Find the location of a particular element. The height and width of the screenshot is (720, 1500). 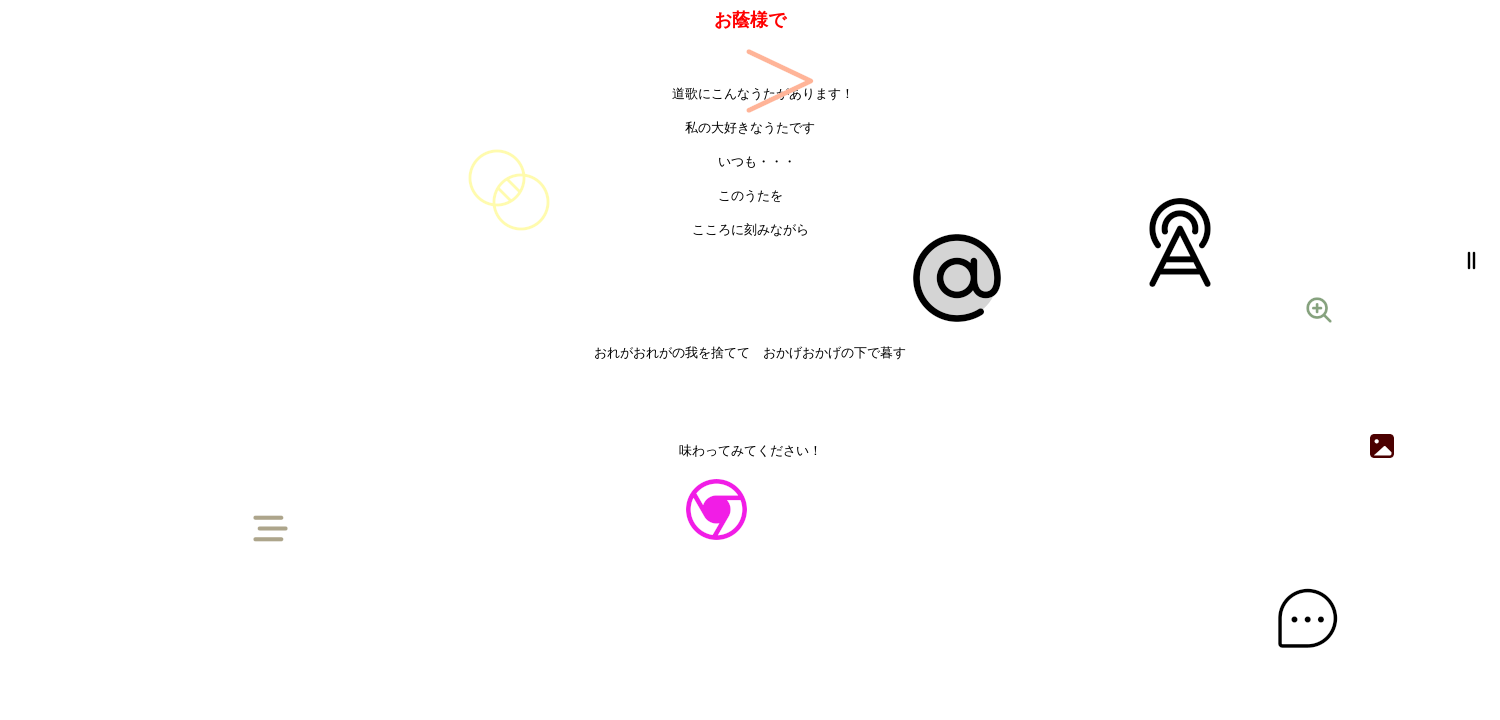

apply intersect operation to selected shapes is located at coordinates (509, 190).